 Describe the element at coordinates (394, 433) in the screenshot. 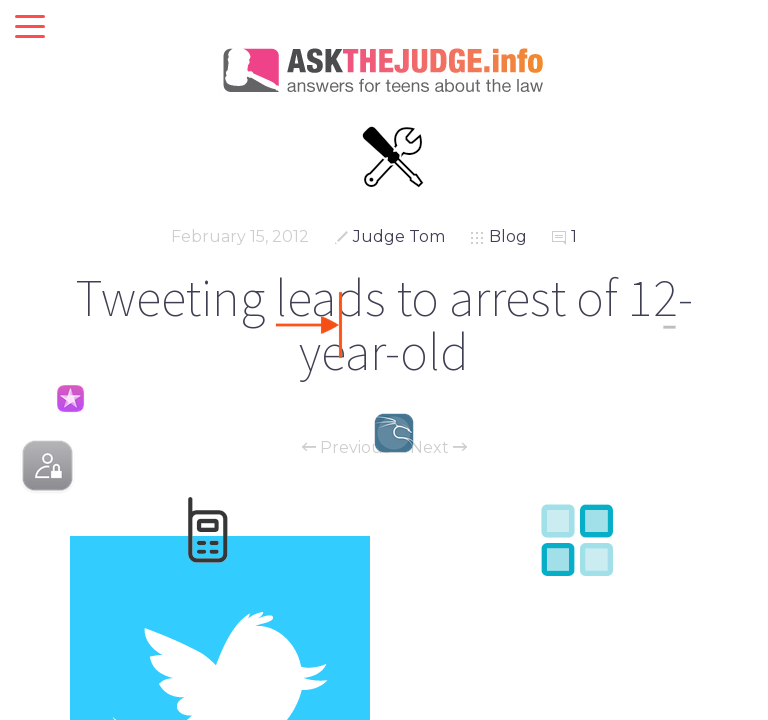

I see `launch kali linux application` at that location.